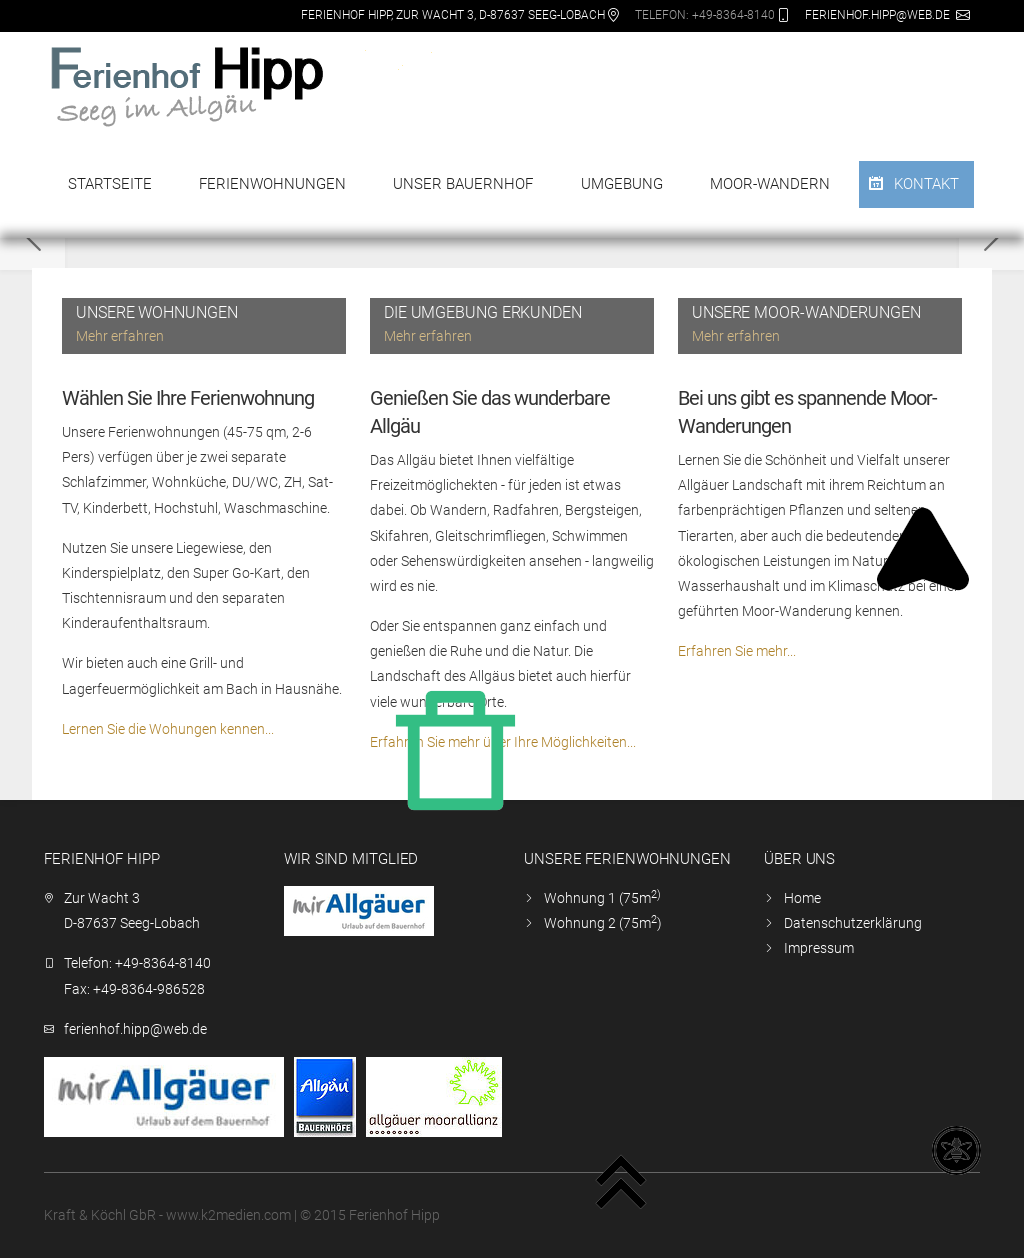 The height and width of the screenshot is (1258, 1024). I want to click on HiveMQ brand logo, so click(956, 1150).